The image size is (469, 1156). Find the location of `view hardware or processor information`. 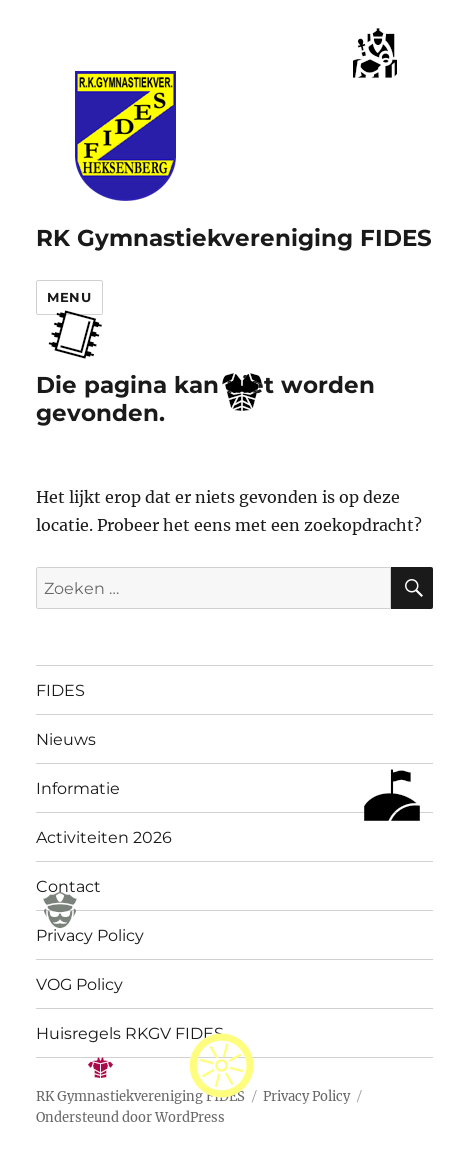

view hardware or processor information is located at coordinates (75, 335).